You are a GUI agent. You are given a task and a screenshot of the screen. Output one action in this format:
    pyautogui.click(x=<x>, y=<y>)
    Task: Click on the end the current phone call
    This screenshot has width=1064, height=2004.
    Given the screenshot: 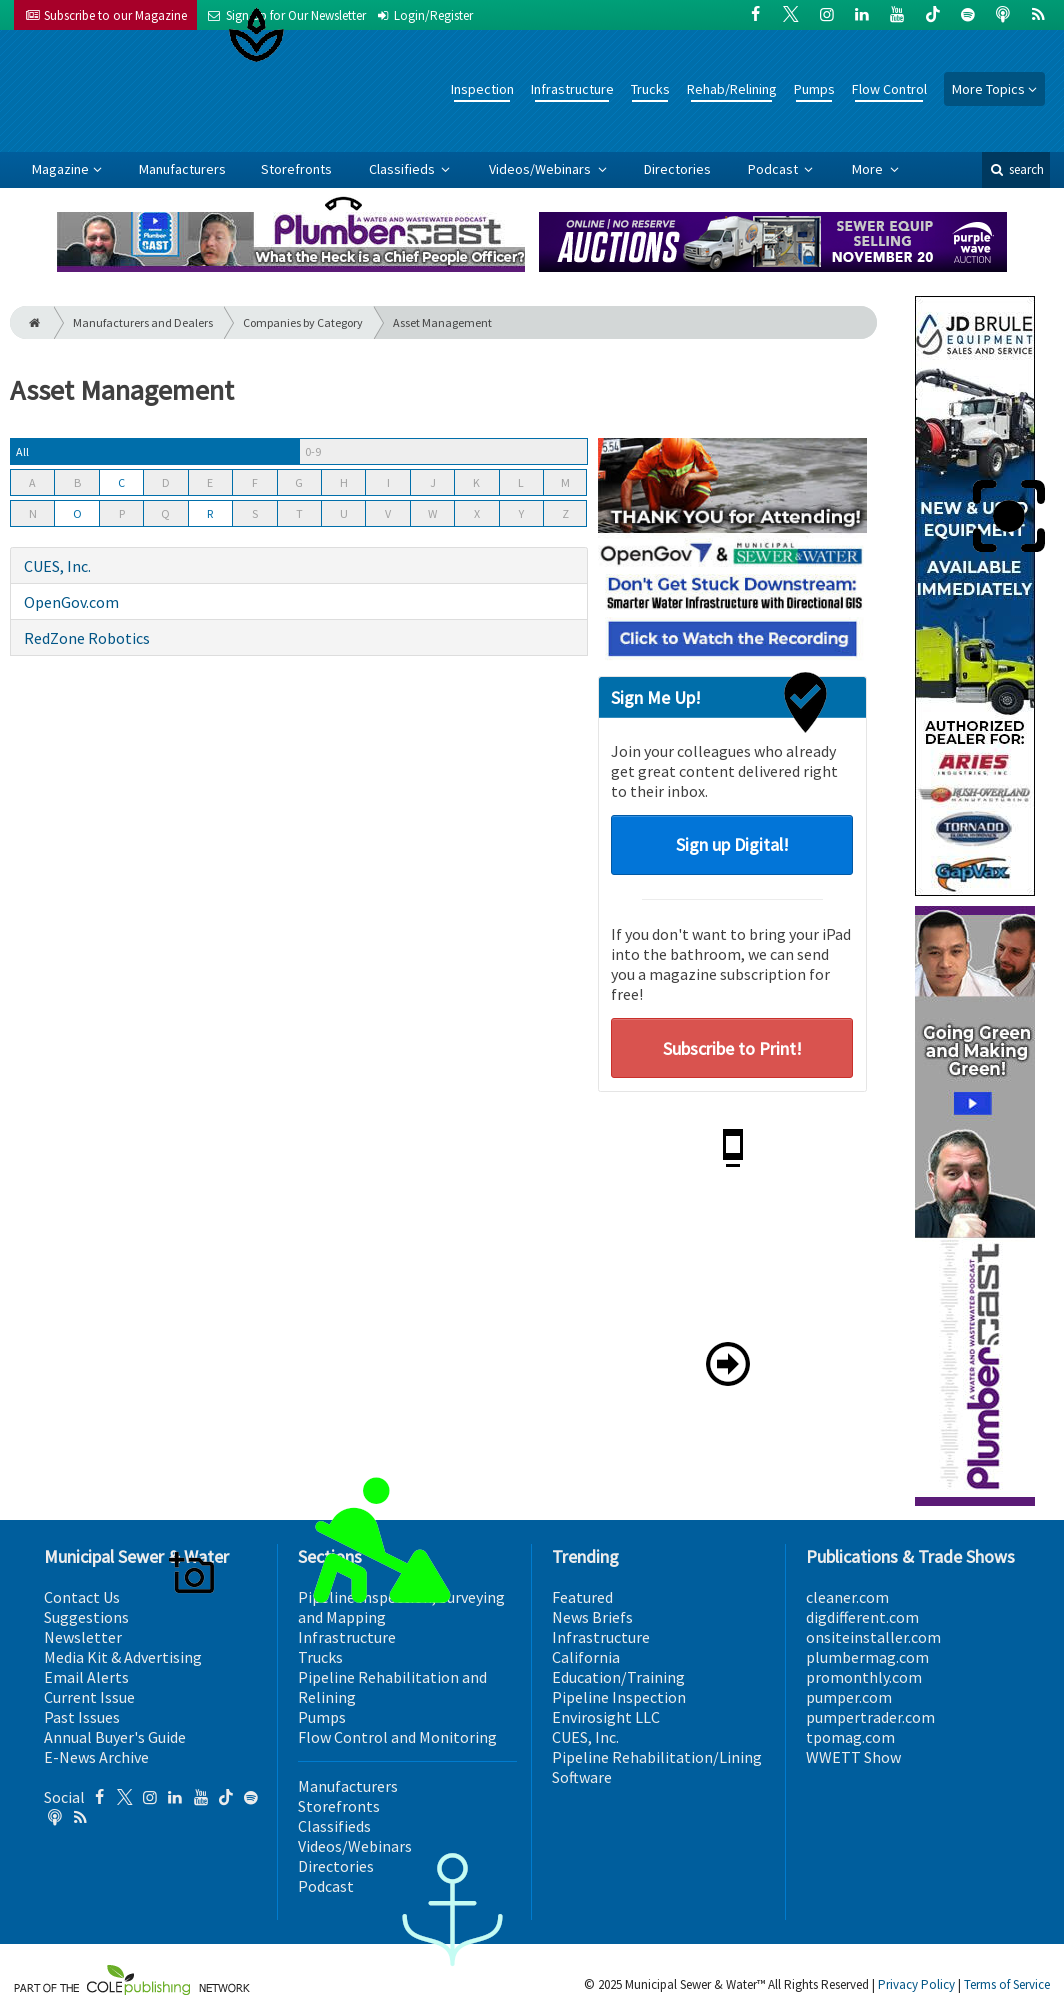 What is the action you would take?
    pyautogui.click(x=343, y=204)
    